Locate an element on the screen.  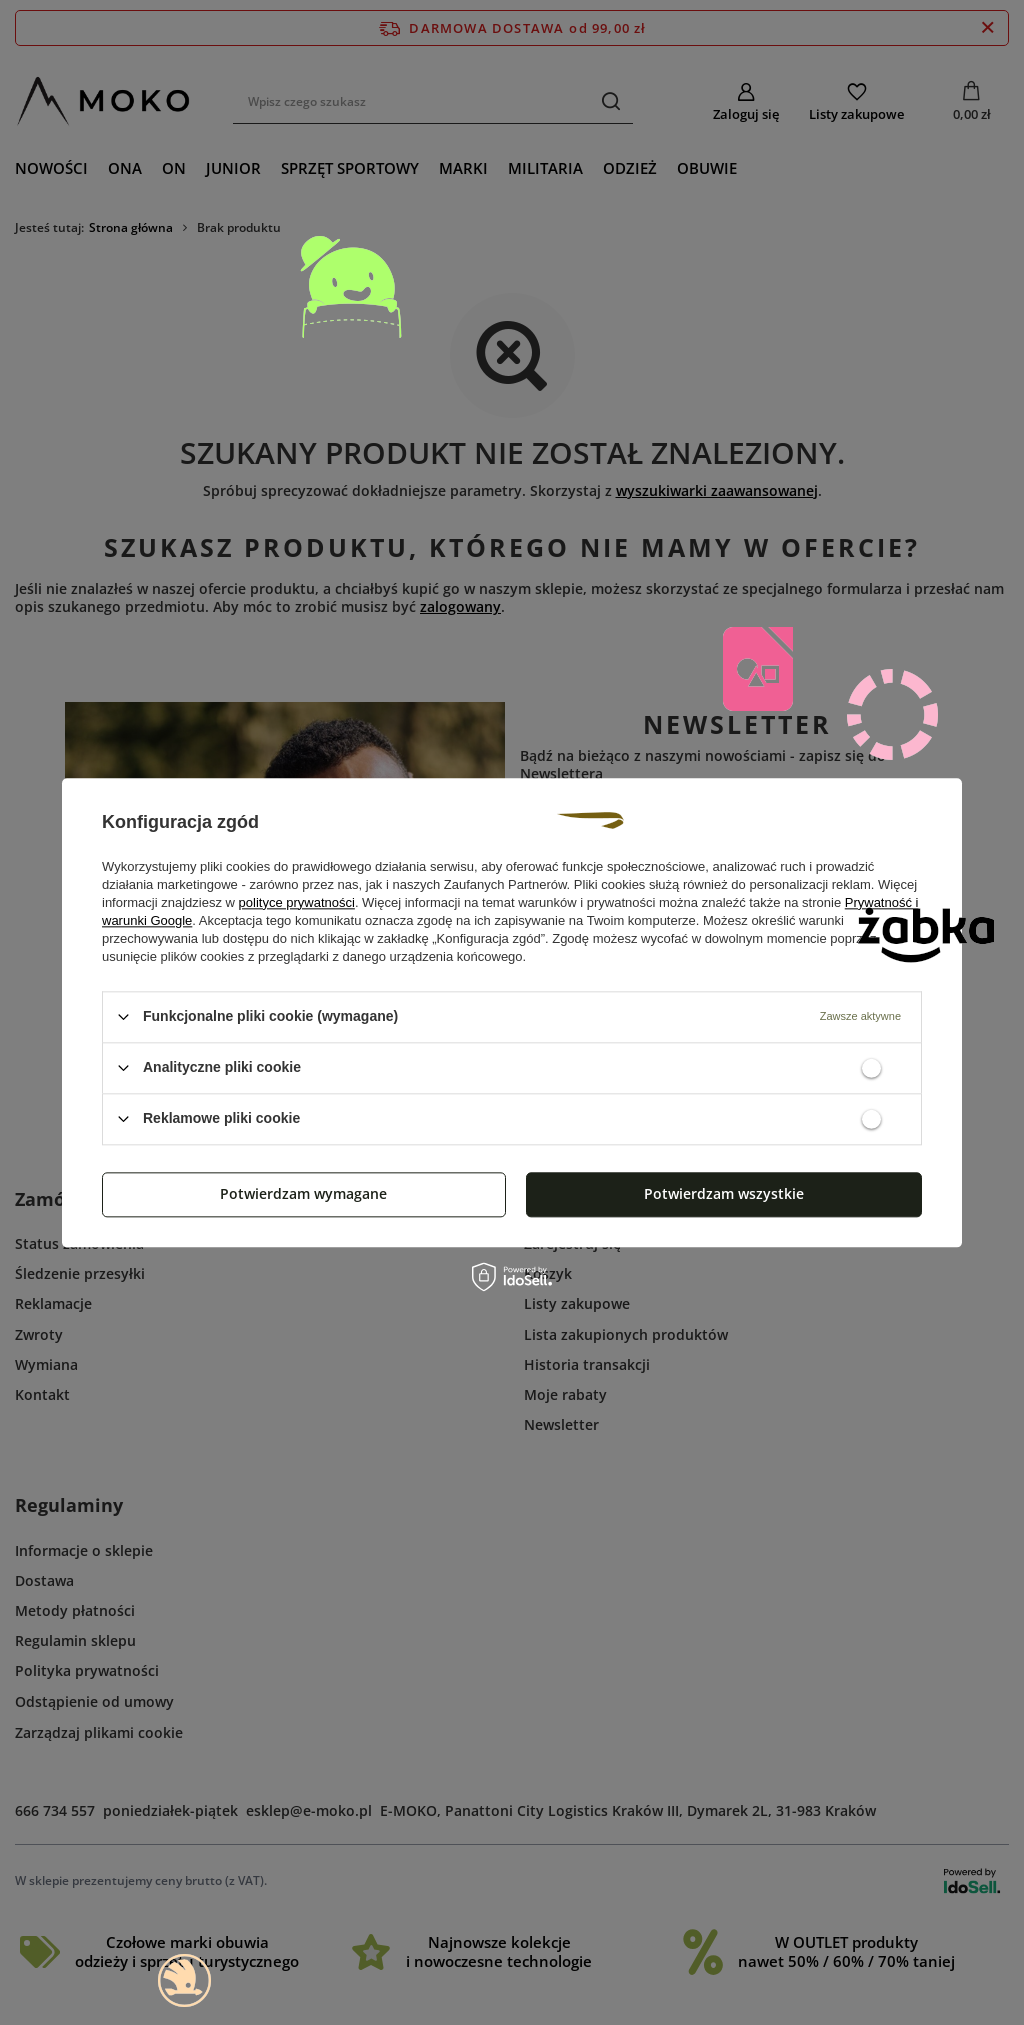
open the Żabka convenience store app is located at coordinates (926, 935).